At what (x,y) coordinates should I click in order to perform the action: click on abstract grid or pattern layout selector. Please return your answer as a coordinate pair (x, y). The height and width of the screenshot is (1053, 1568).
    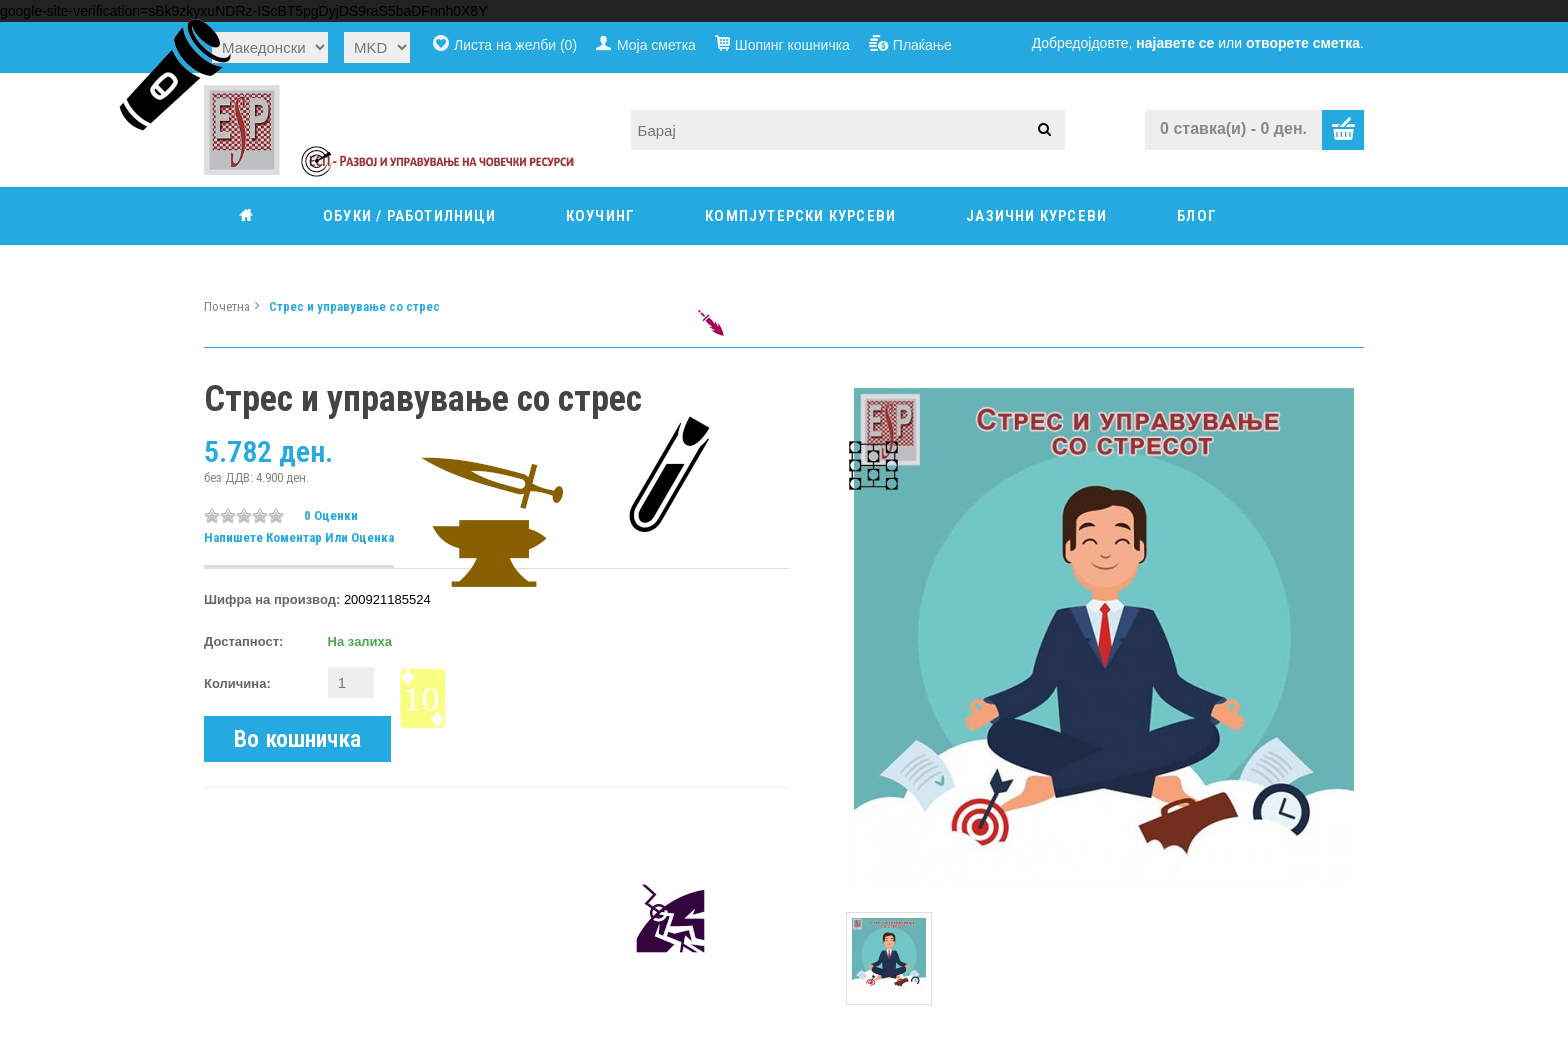
    Looking at the image, I should click on (873, 465).